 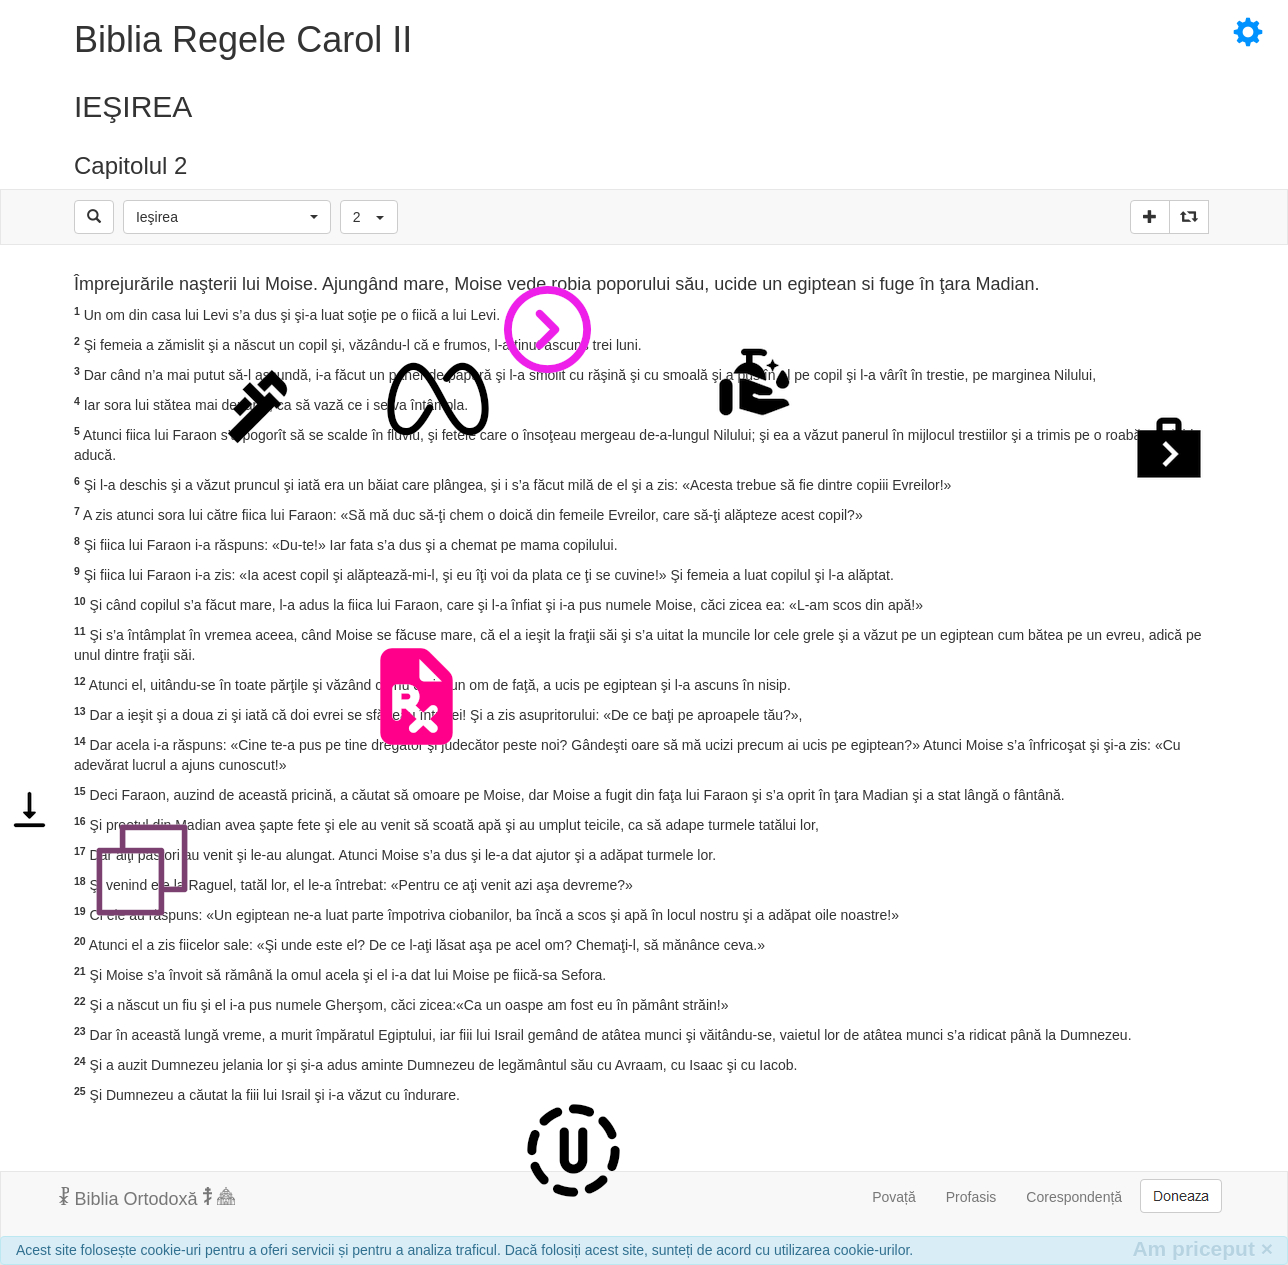 I want to click on meta company logo, so click(x=438, y=399).